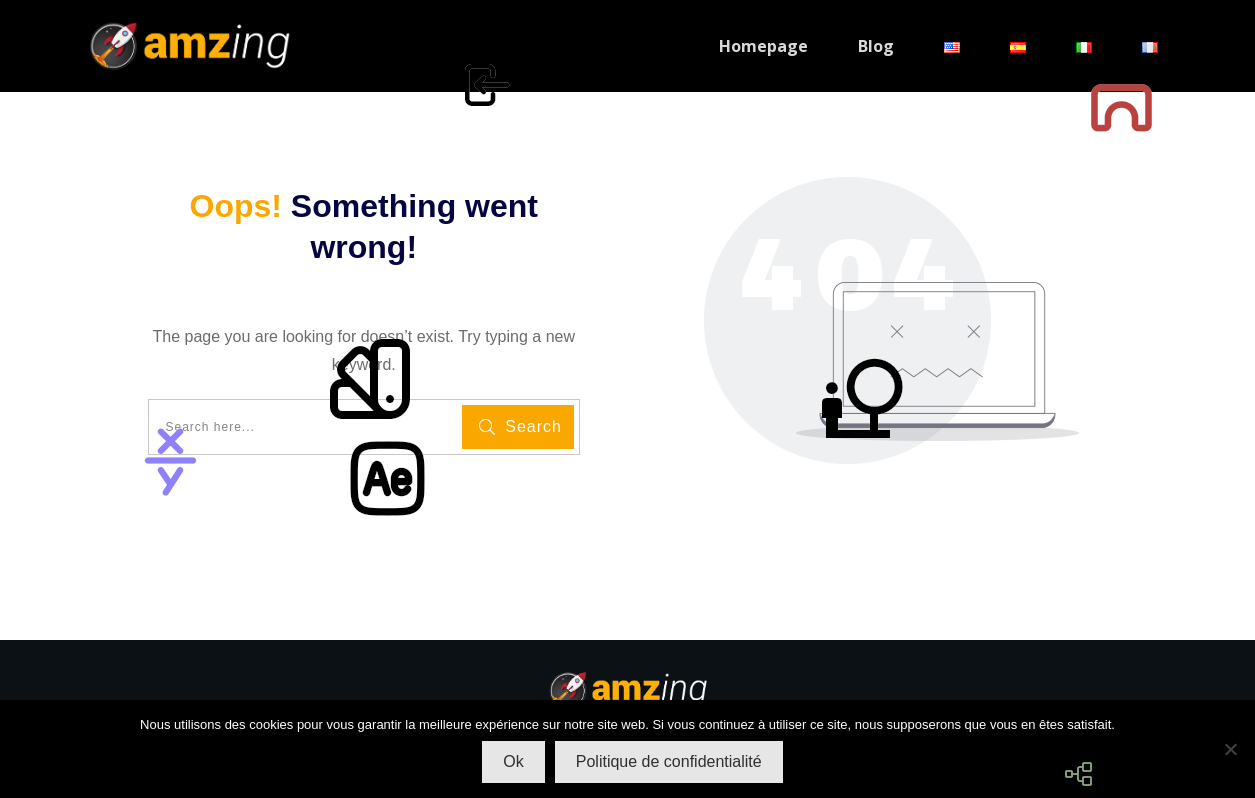 The height and width of the screenshot is (798, 1255). What do you see at coordinates (370, 379) in the screenshot?
I see `select a color from the palette` at bounding box center [370, 379].